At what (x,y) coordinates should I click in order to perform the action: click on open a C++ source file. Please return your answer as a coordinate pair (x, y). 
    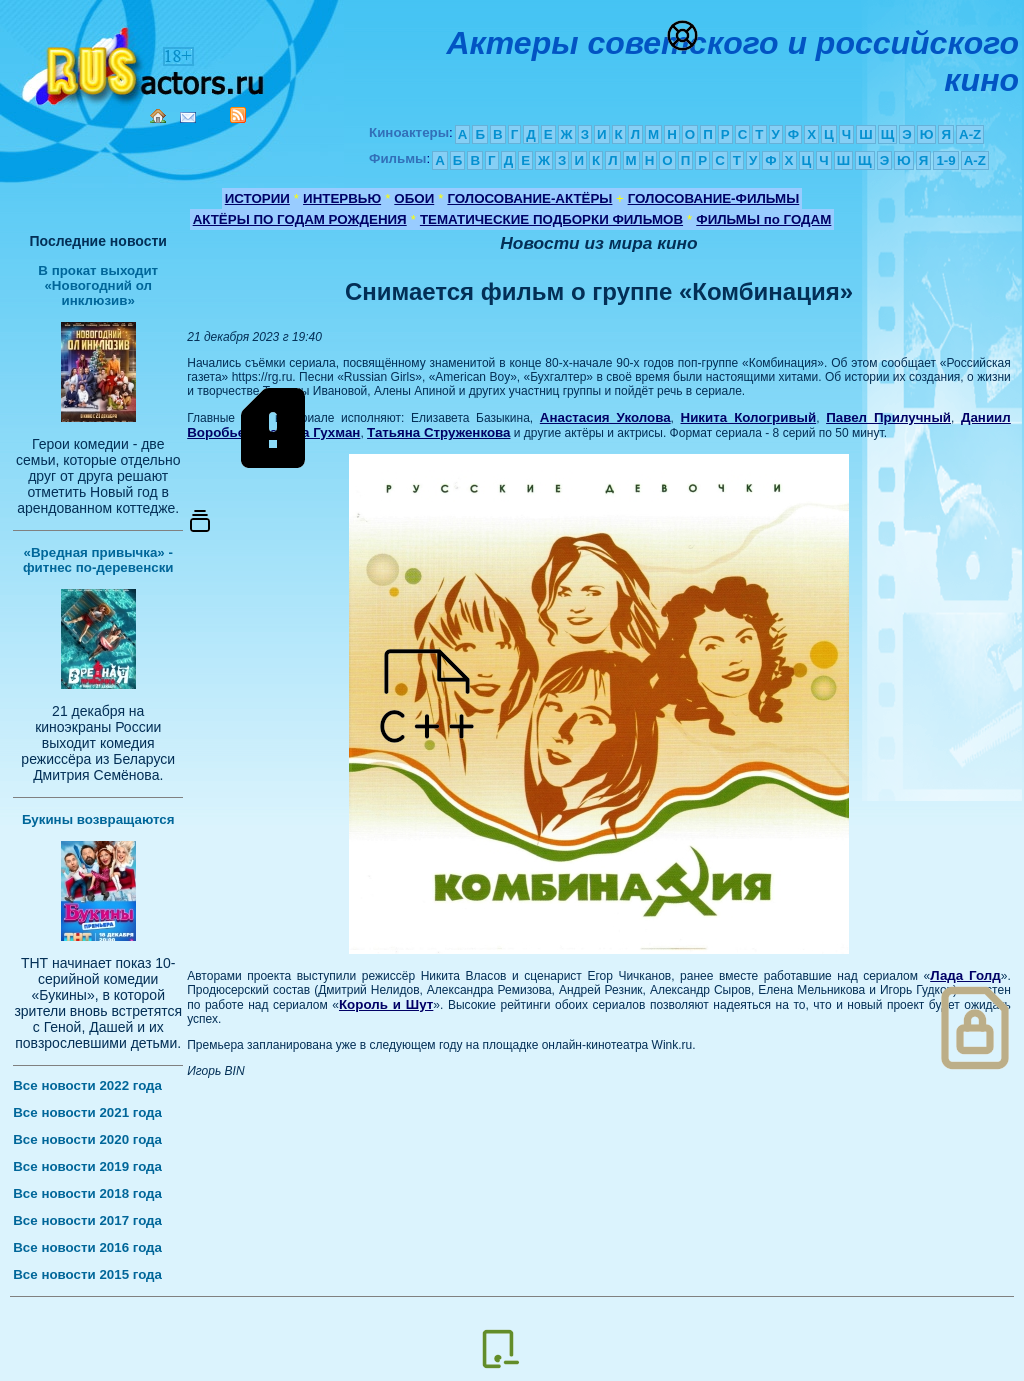
    Looking at the image, I should click on (427, 700).